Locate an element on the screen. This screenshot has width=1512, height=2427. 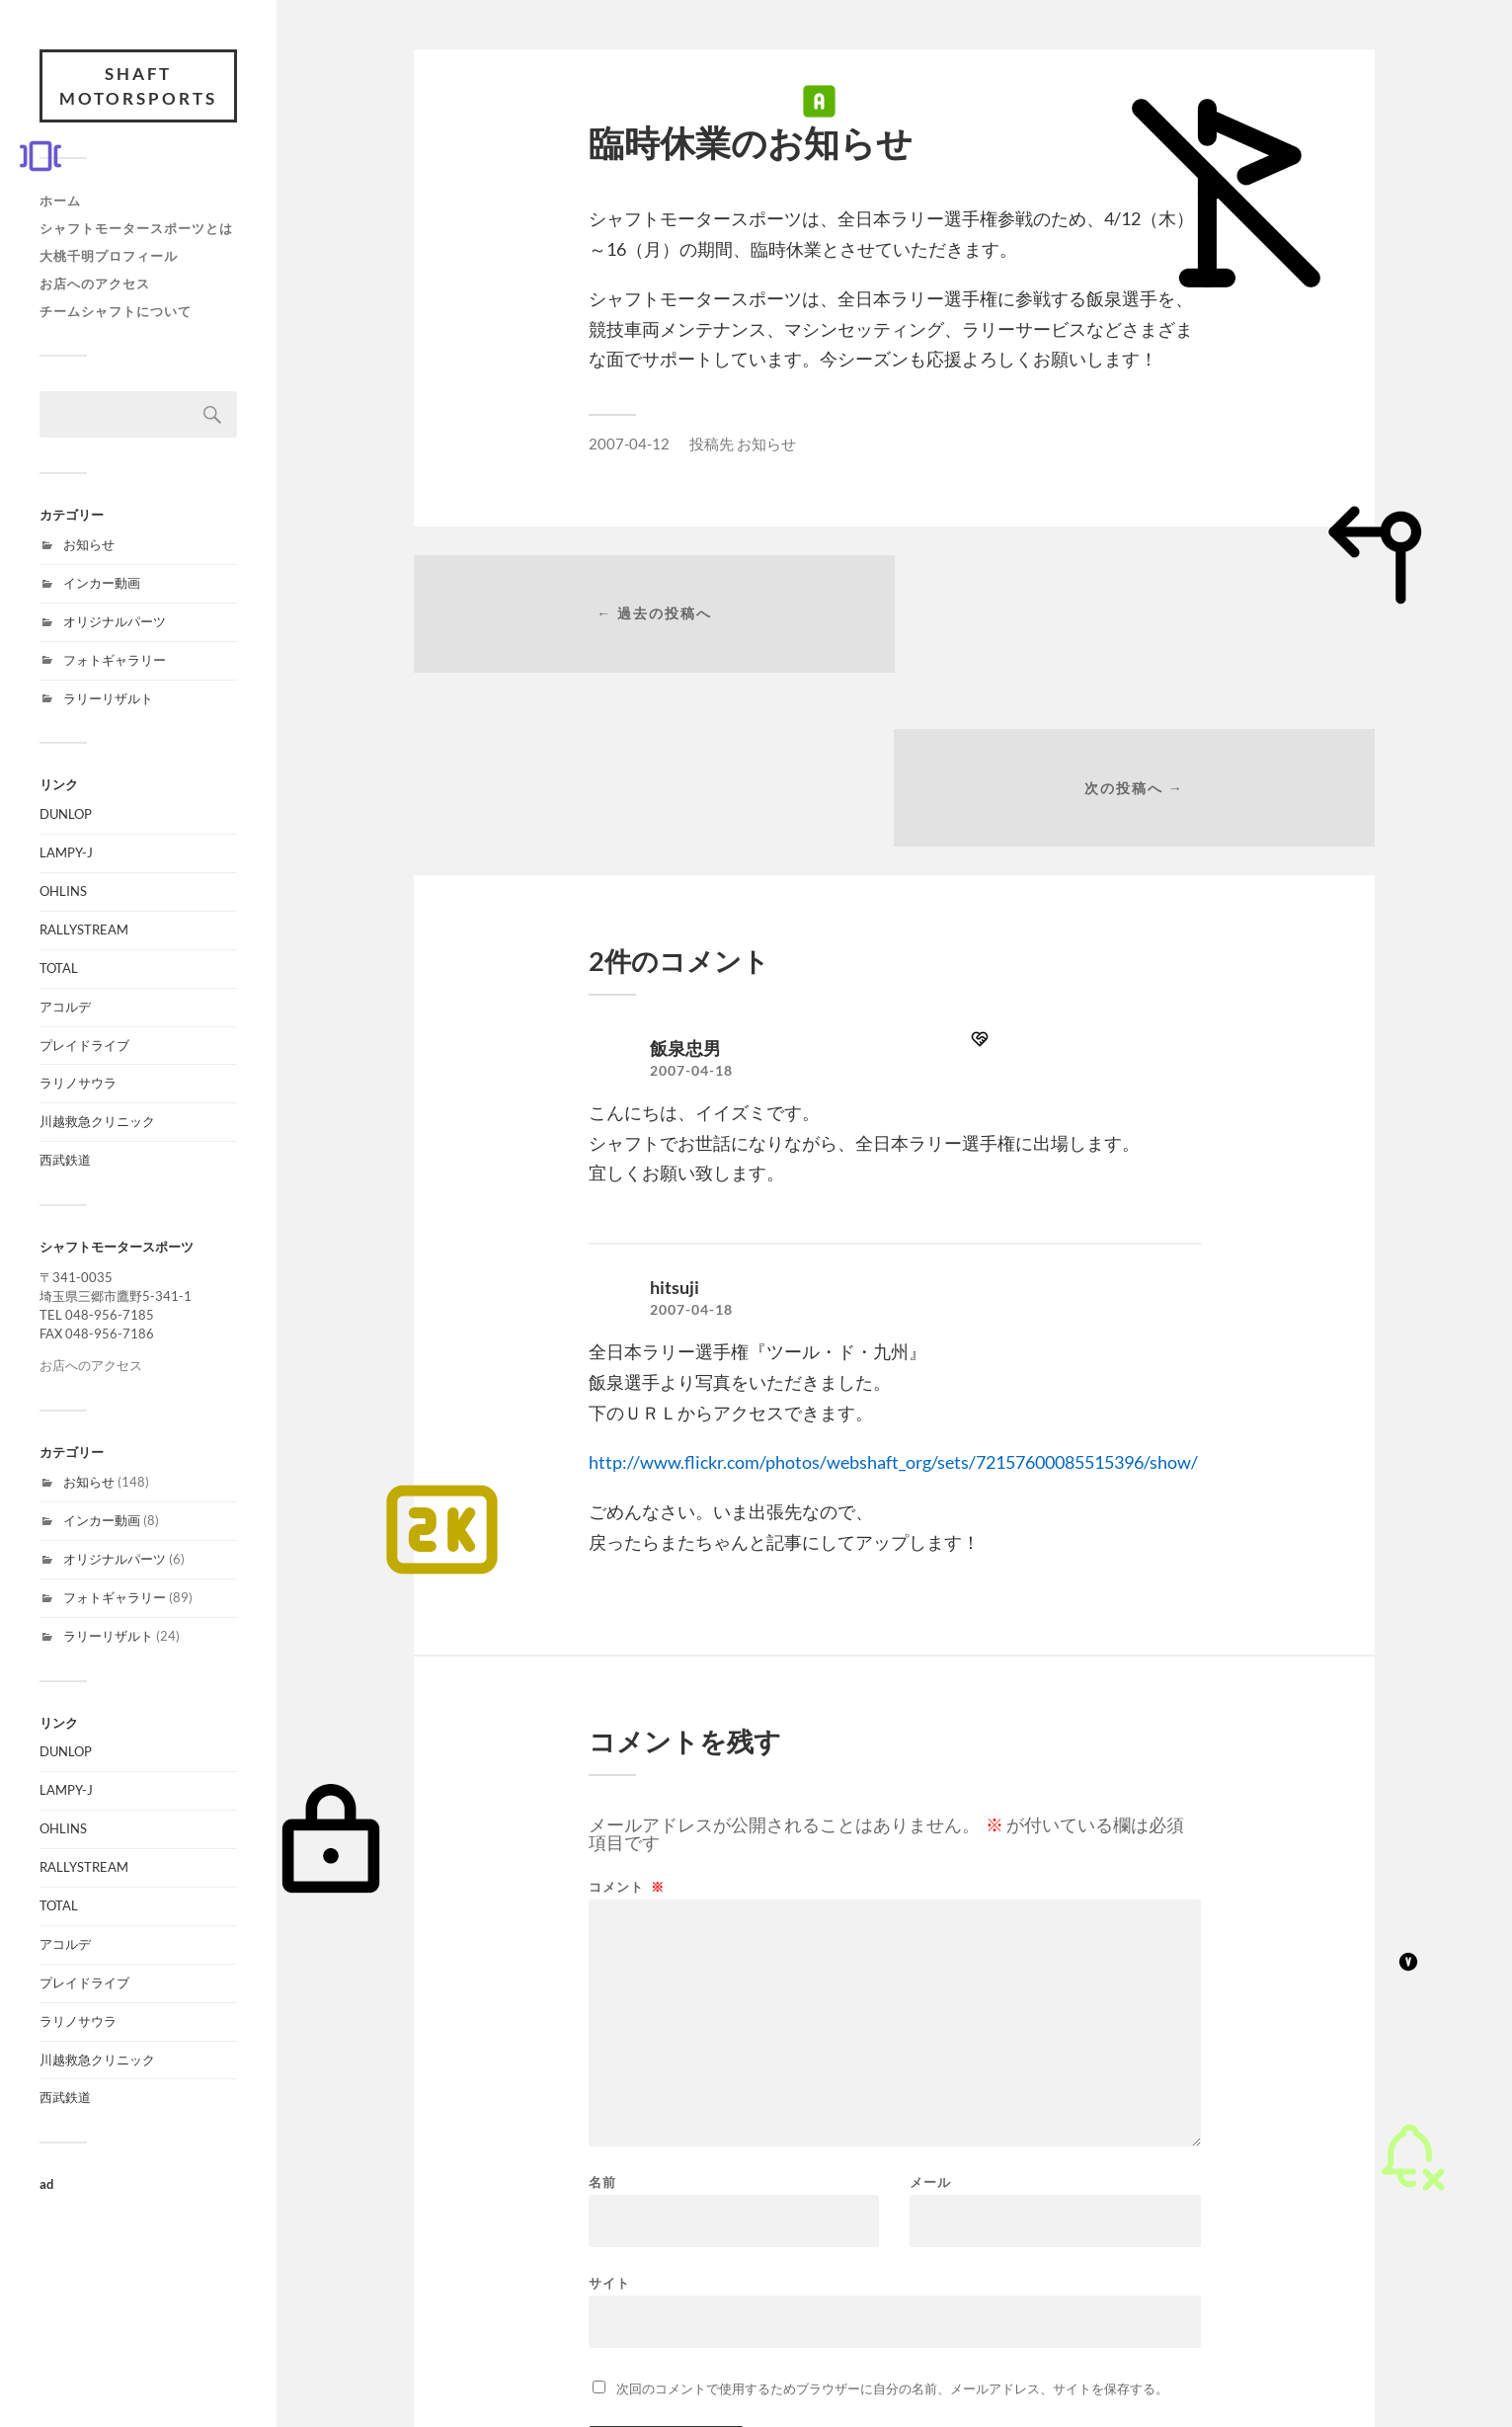
disable or remove a flag marker is located at coordinates (1226, 193).